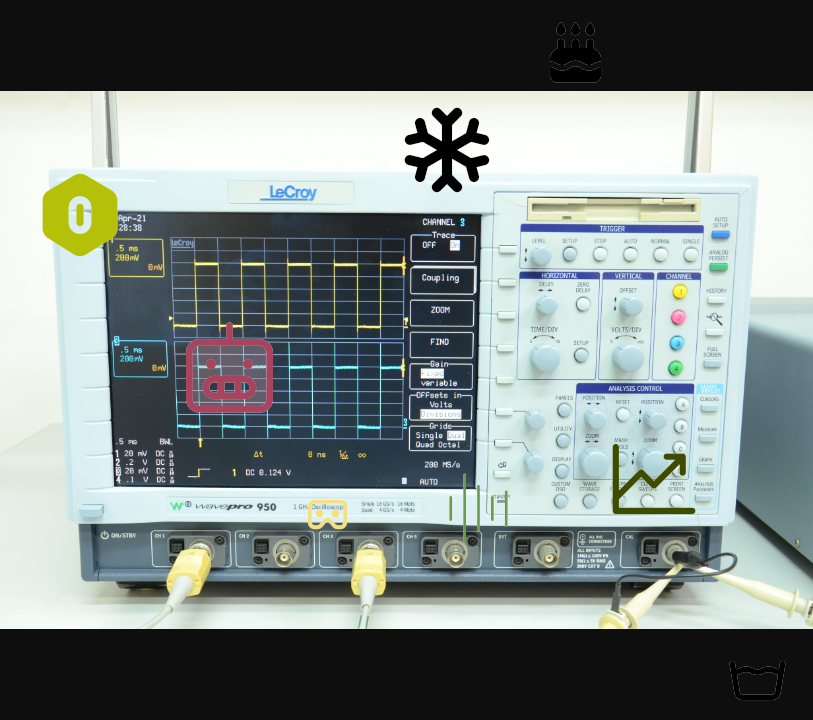 This screenshot has width=813, height=720. Describe the element at coordinates (447, 150) in the screenshot. I see `activate cooling or air conditioning mode` at that location.